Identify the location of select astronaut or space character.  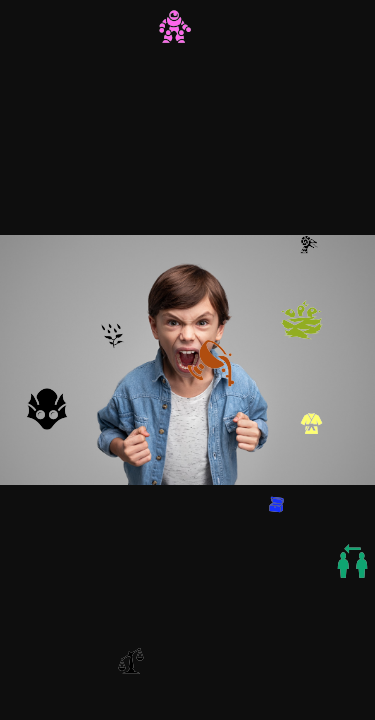
(174, 26).